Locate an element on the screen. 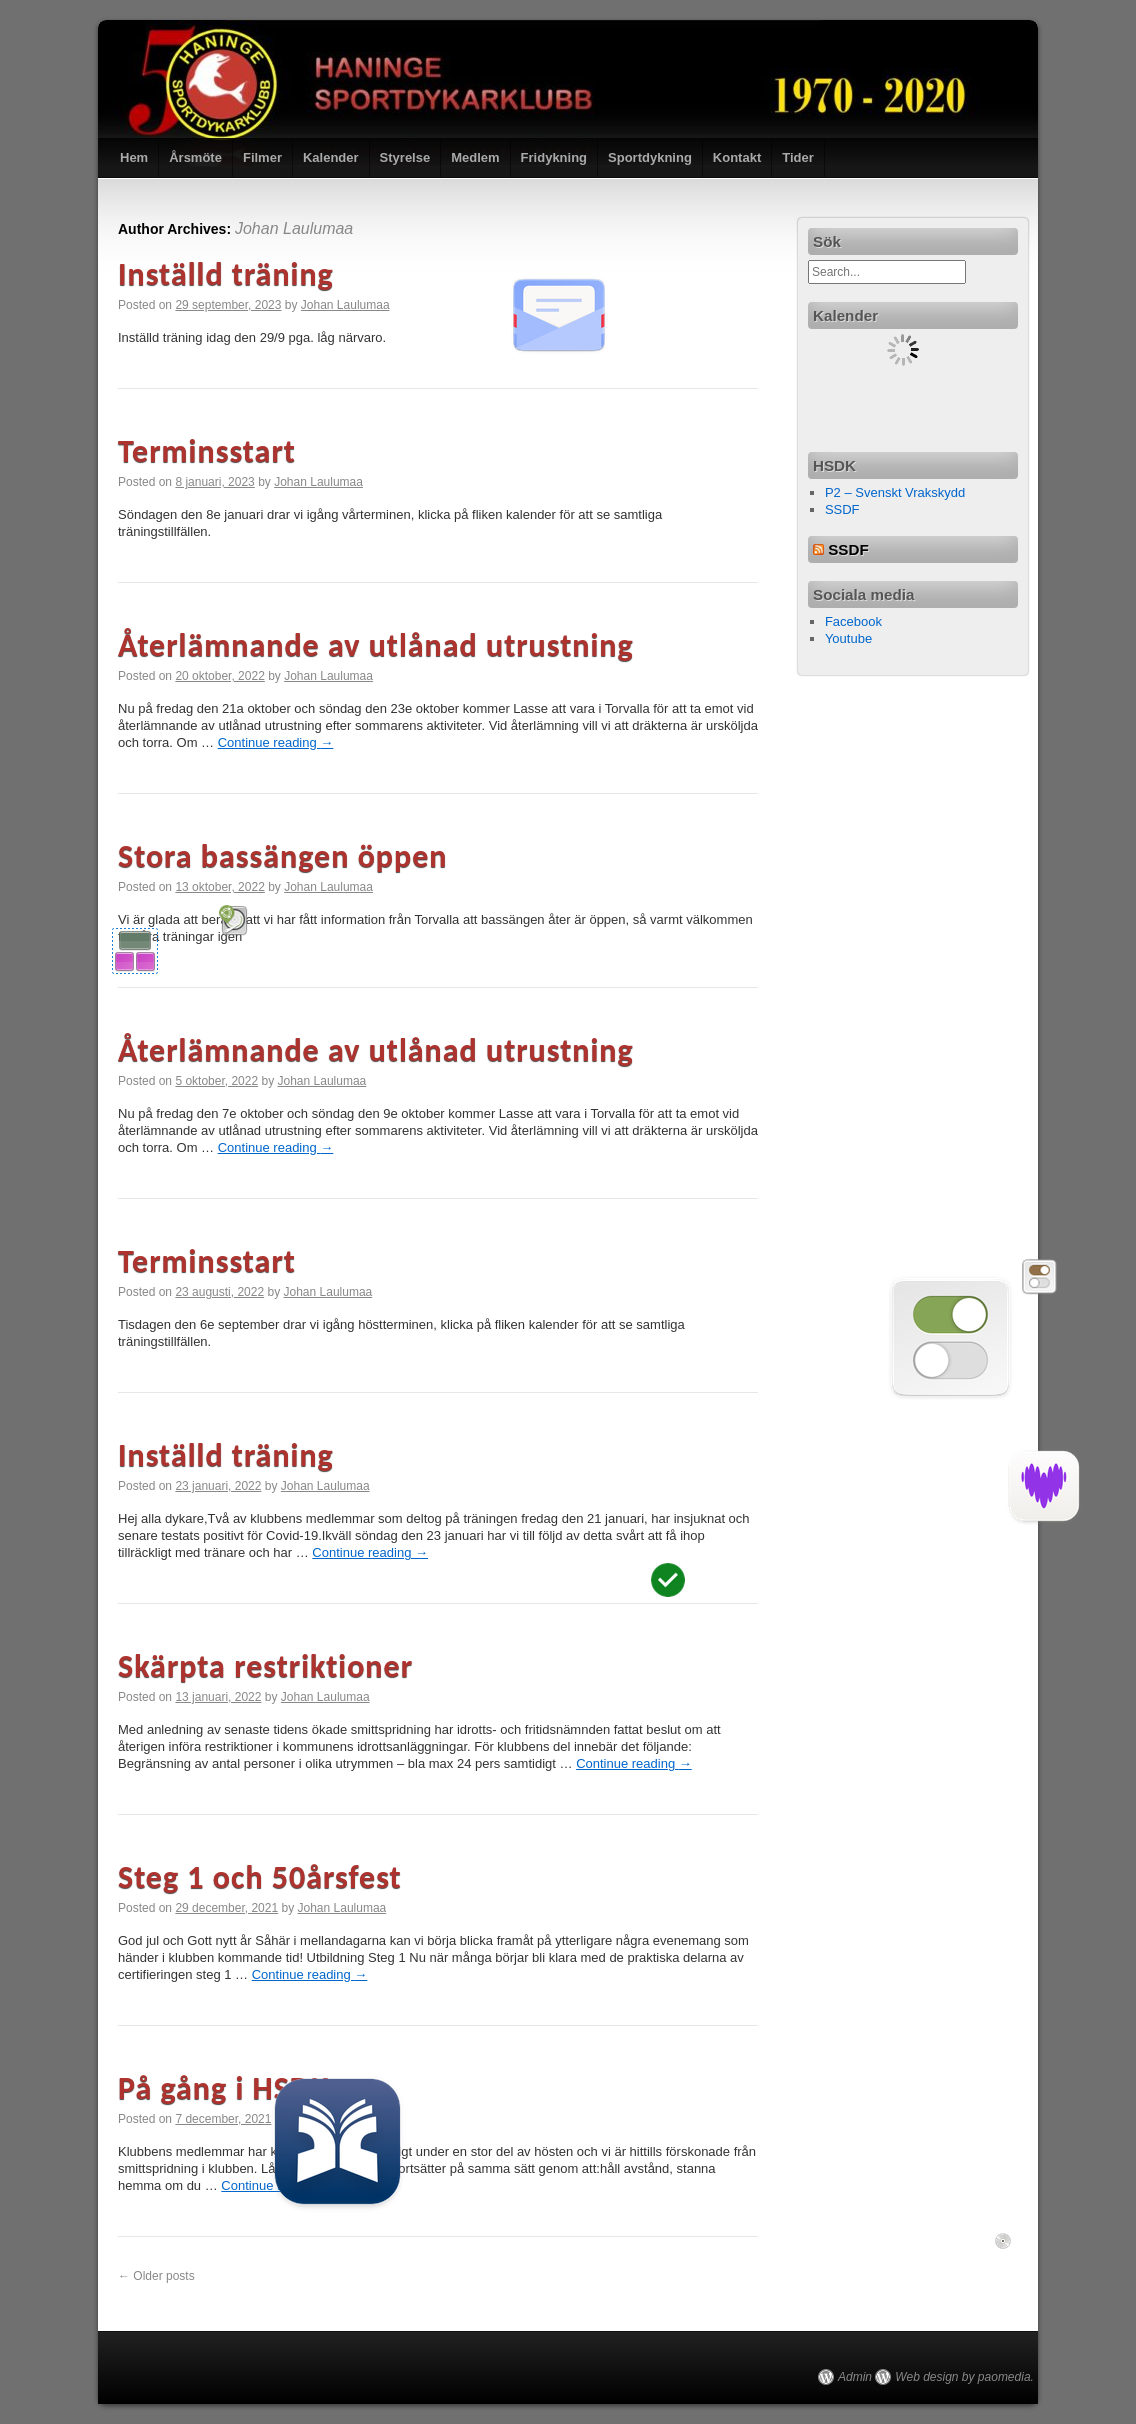  open deezer music streaming app is located at coordinates (1044, 1486).